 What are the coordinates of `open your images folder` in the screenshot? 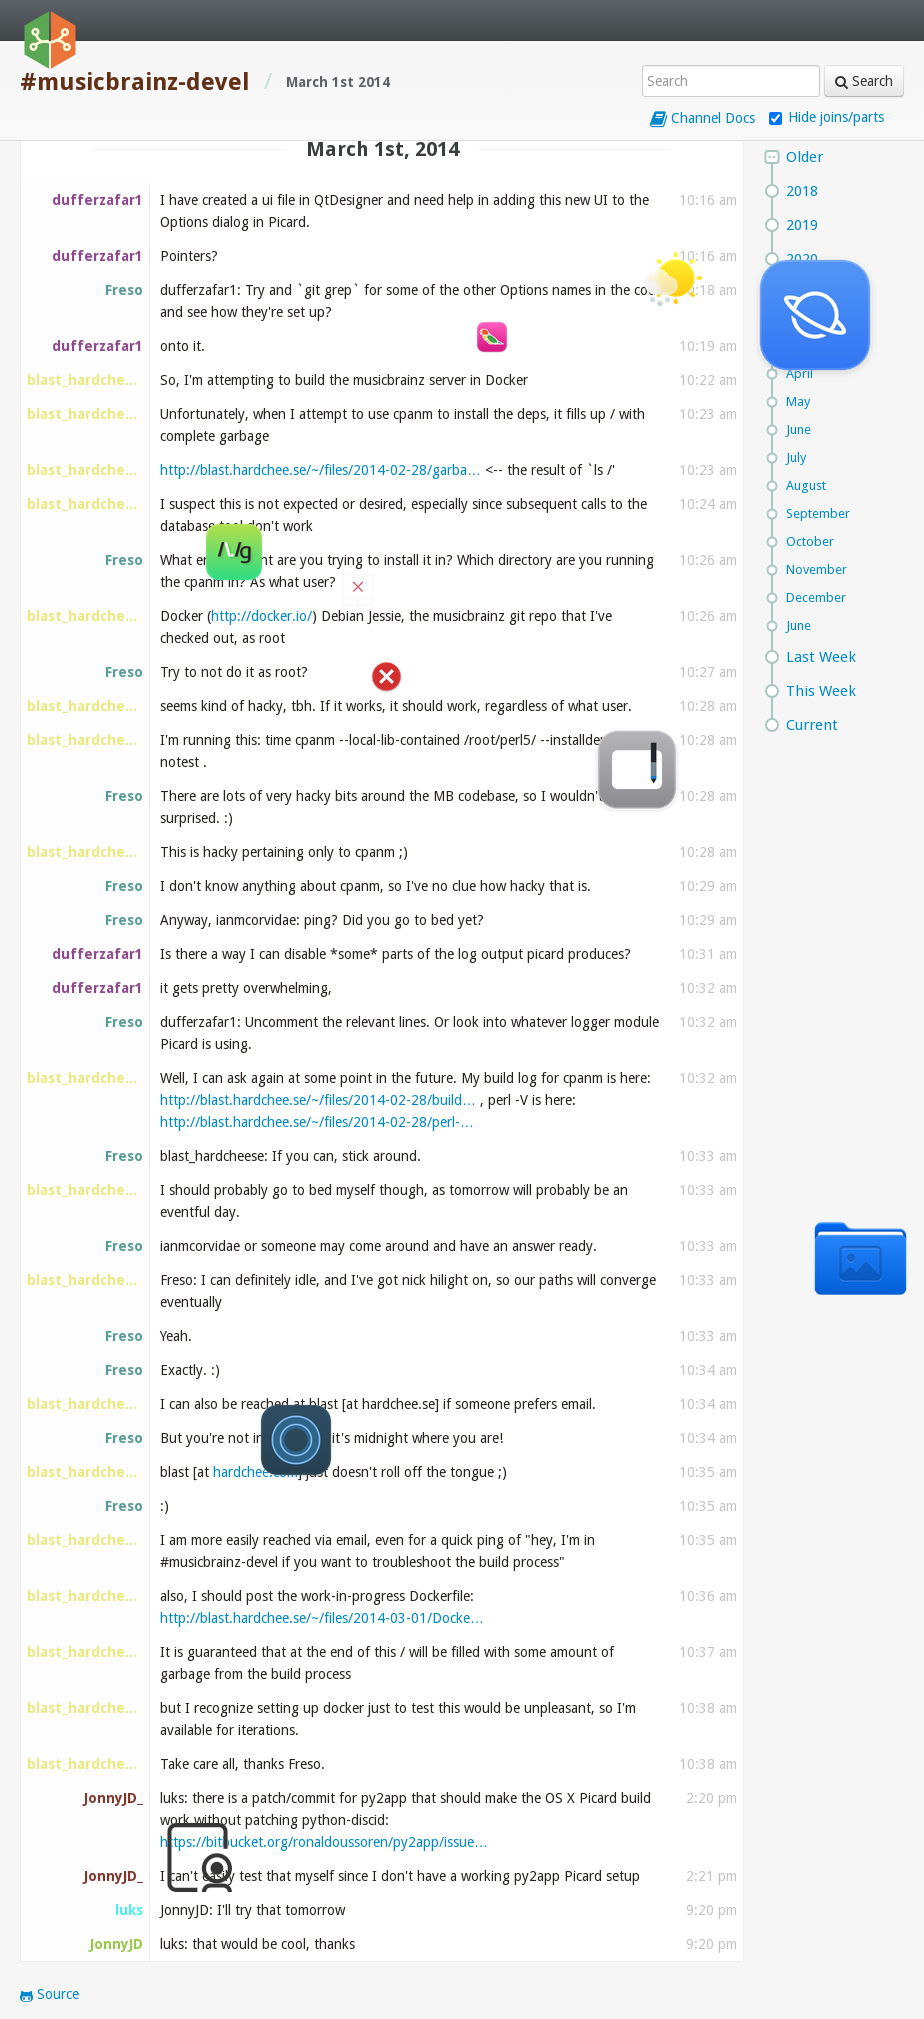 It's located at (860, 1258).